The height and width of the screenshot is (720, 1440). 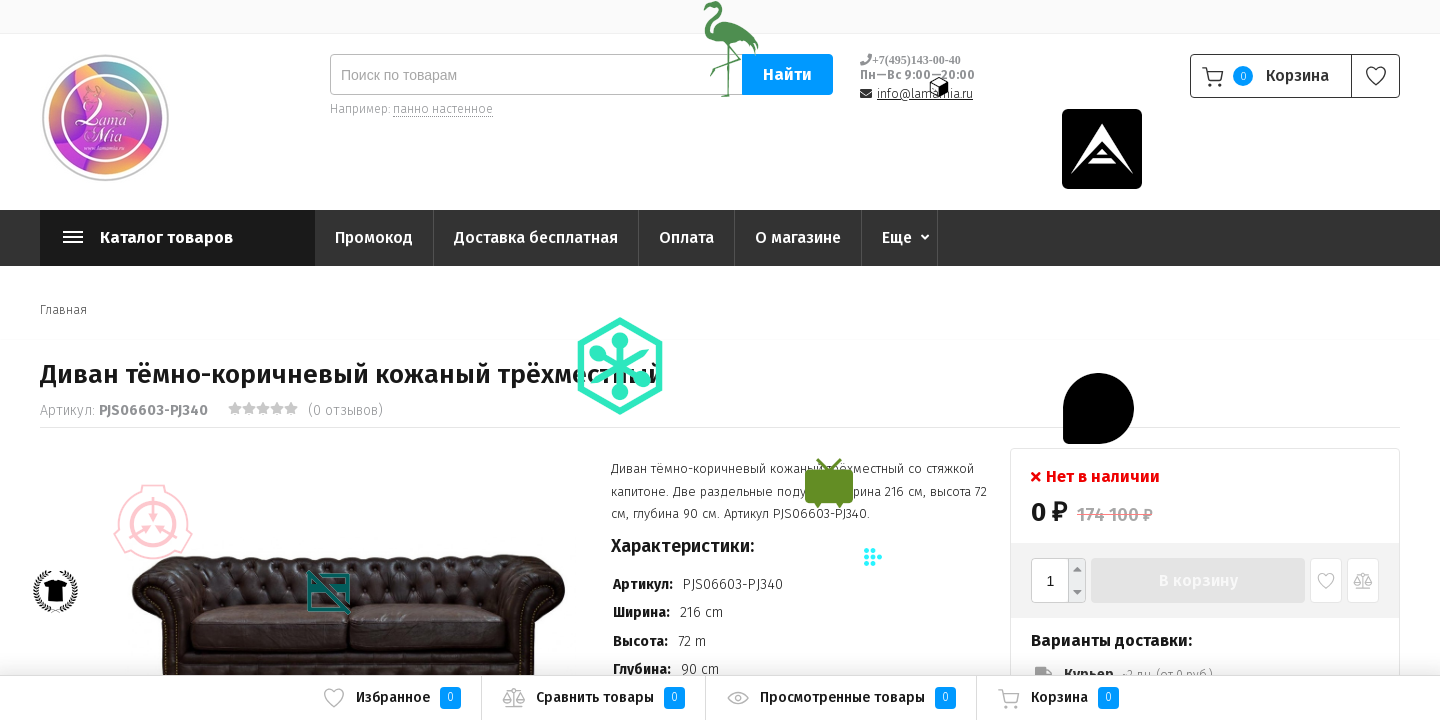 What do you see at coordinates (620, 366) in the screenshot?
I see `legacy games logo` at bounding box center [620, 366].